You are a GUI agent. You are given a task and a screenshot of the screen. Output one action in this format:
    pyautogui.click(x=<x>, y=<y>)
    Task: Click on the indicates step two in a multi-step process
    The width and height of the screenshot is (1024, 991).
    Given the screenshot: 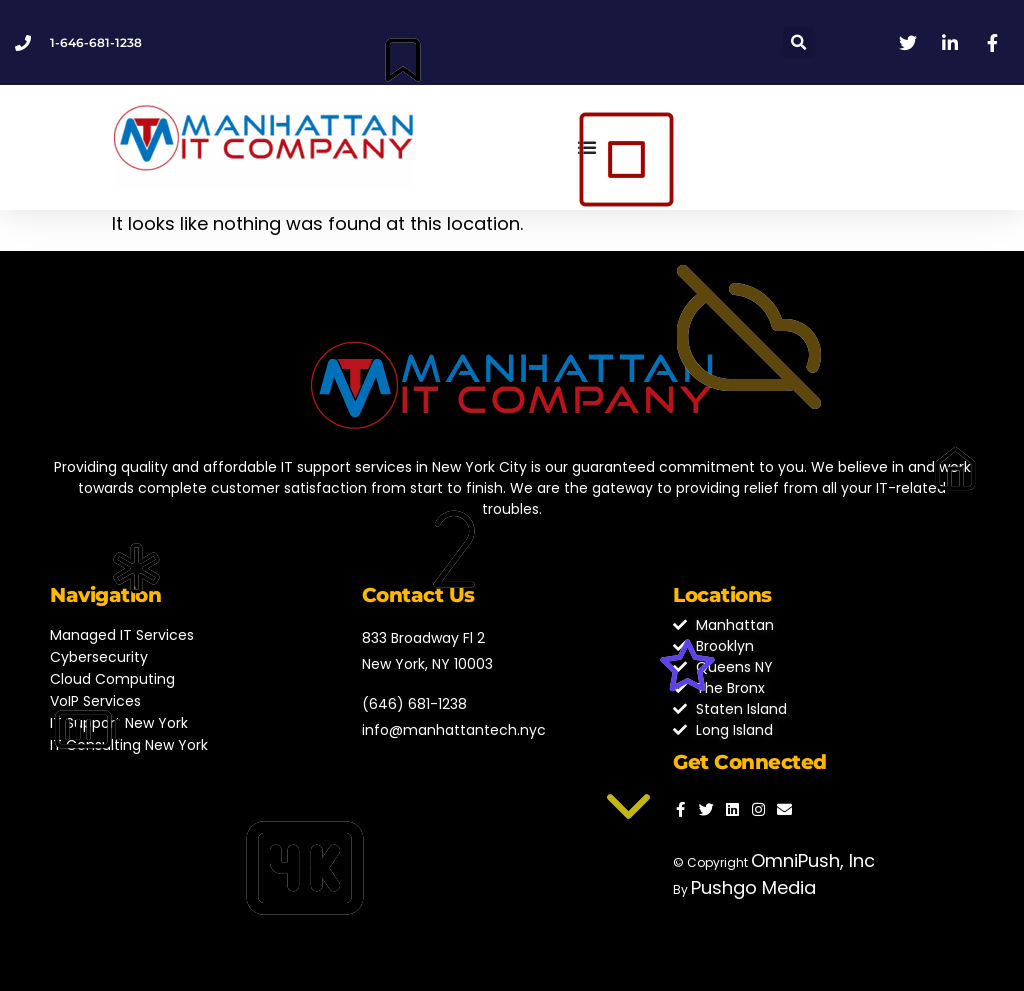 What is the action you would take?
    pyautogui.click(x=454, y=549)
    